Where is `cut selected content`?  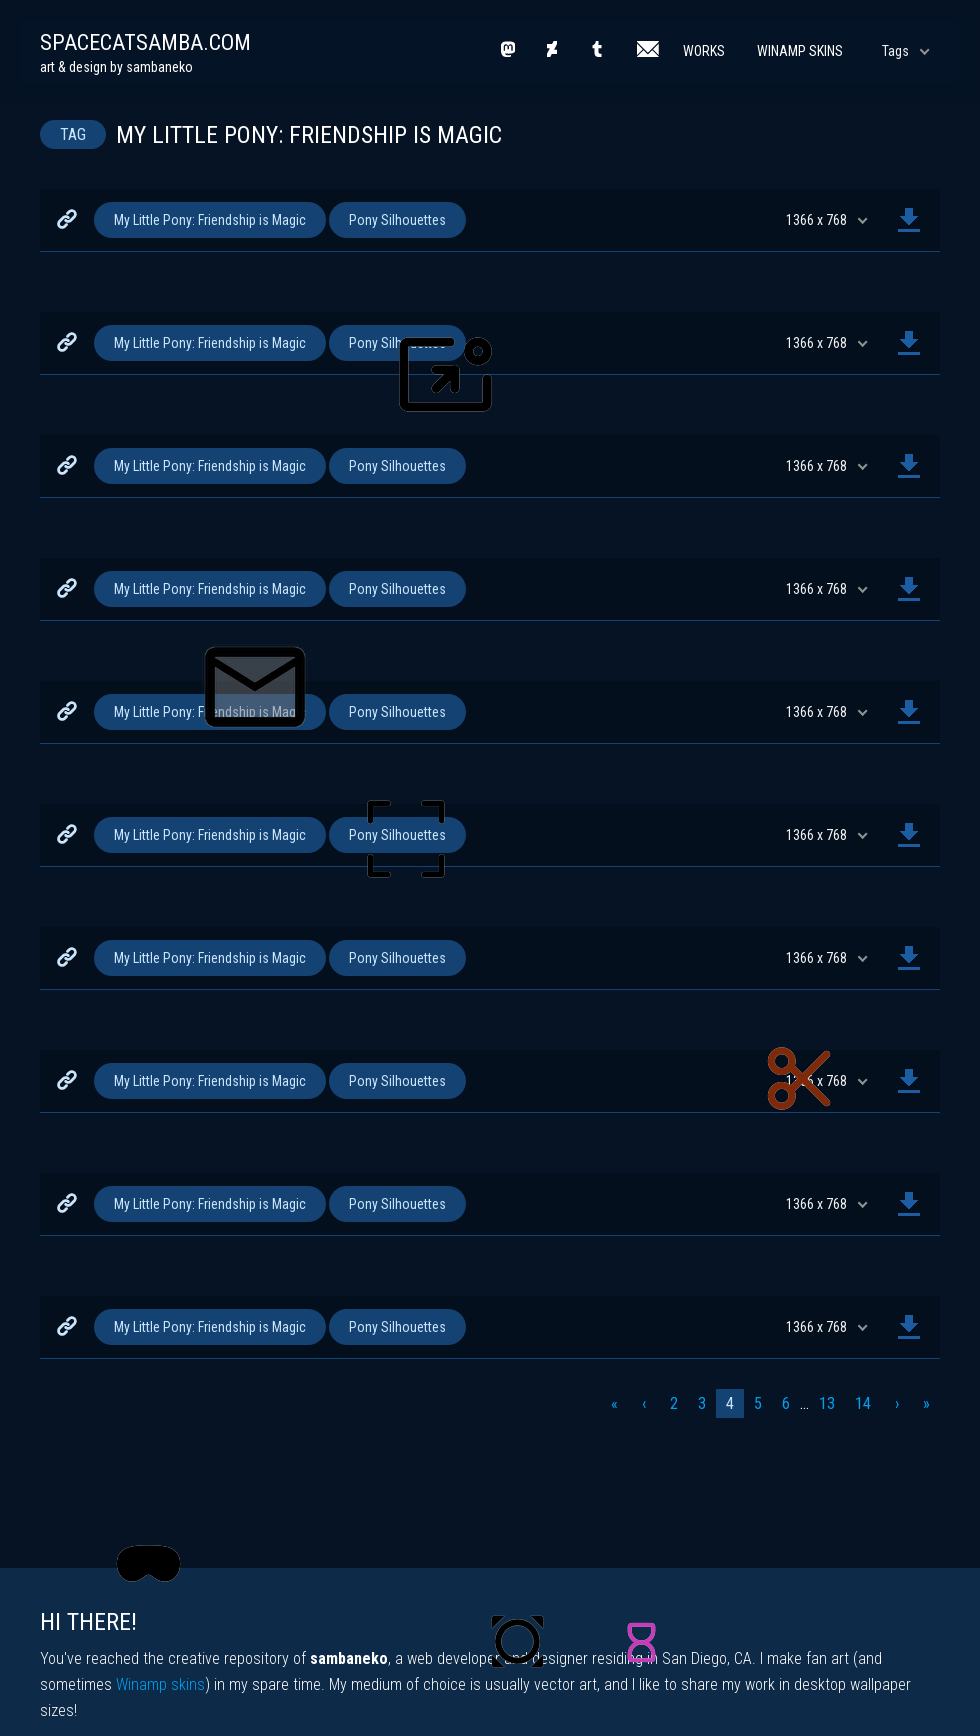 cut selected content is located at coordinates (802, 1078).